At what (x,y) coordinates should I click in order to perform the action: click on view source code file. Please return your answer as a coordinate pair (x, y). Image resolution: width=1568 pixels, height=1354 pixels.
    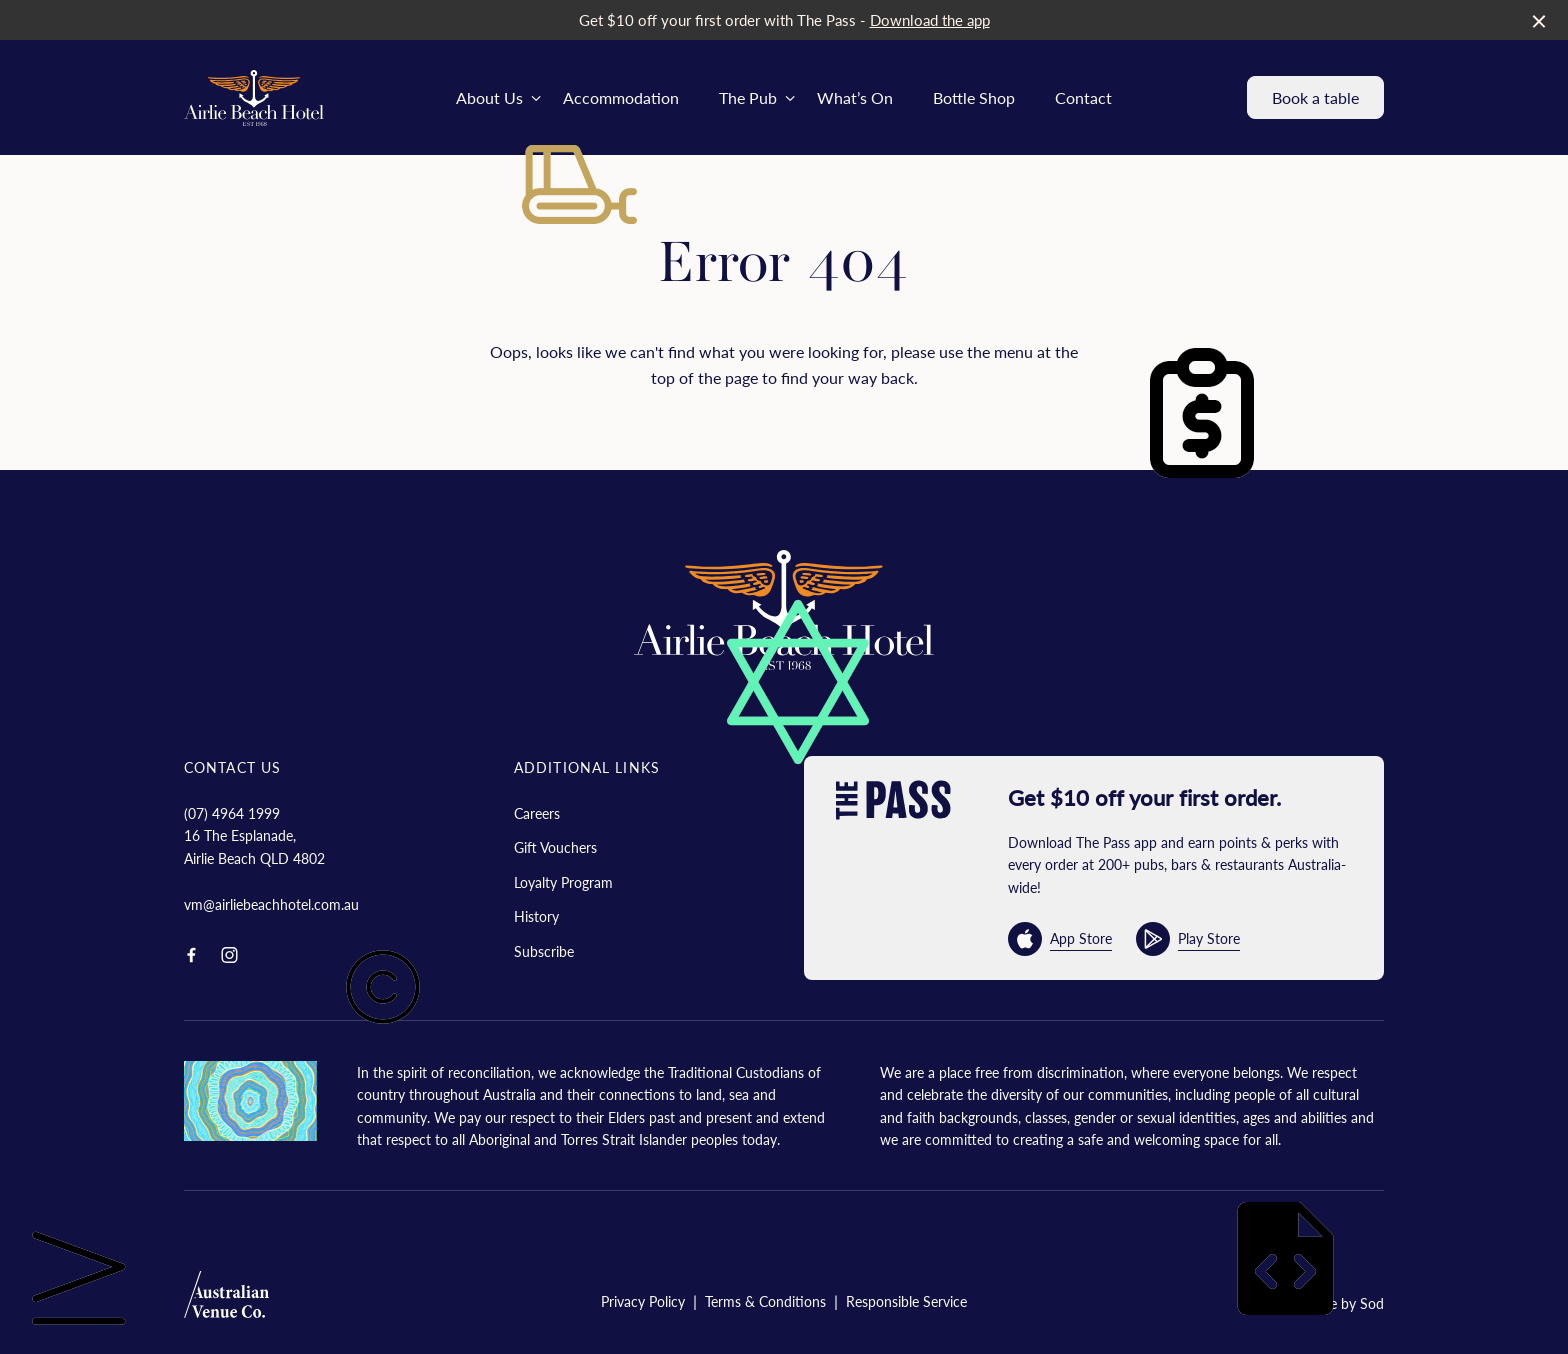
    Looking at the image, I should click on (1285, 1258).